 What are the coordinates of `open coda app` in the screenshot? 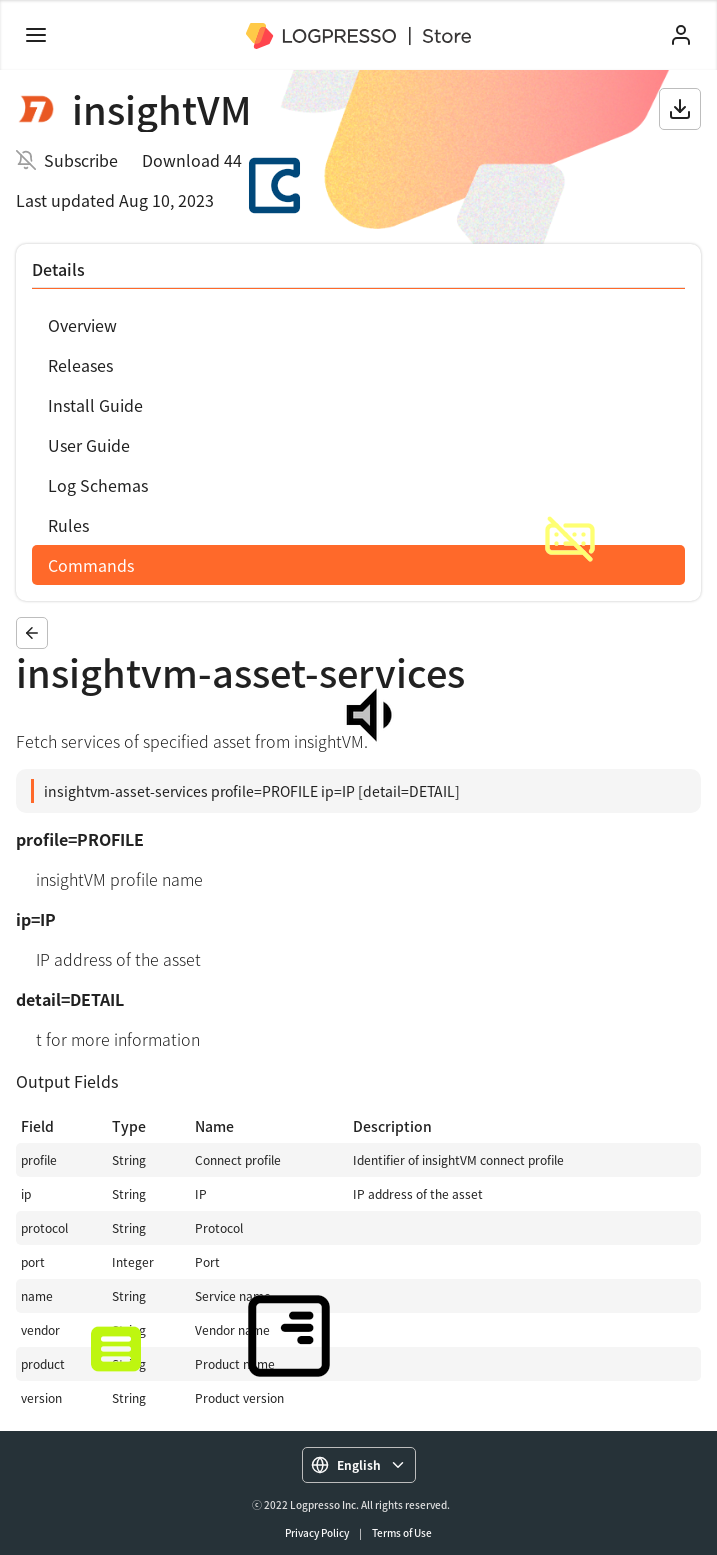 It's located at (274, 185).